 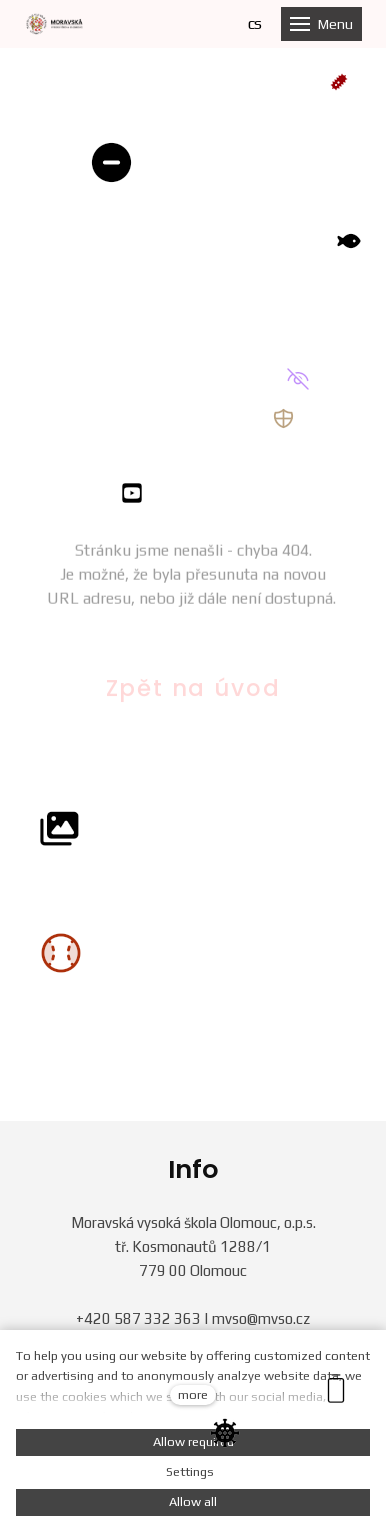 I want to click on view covid-19 health information, so click(x=225, y=1433).